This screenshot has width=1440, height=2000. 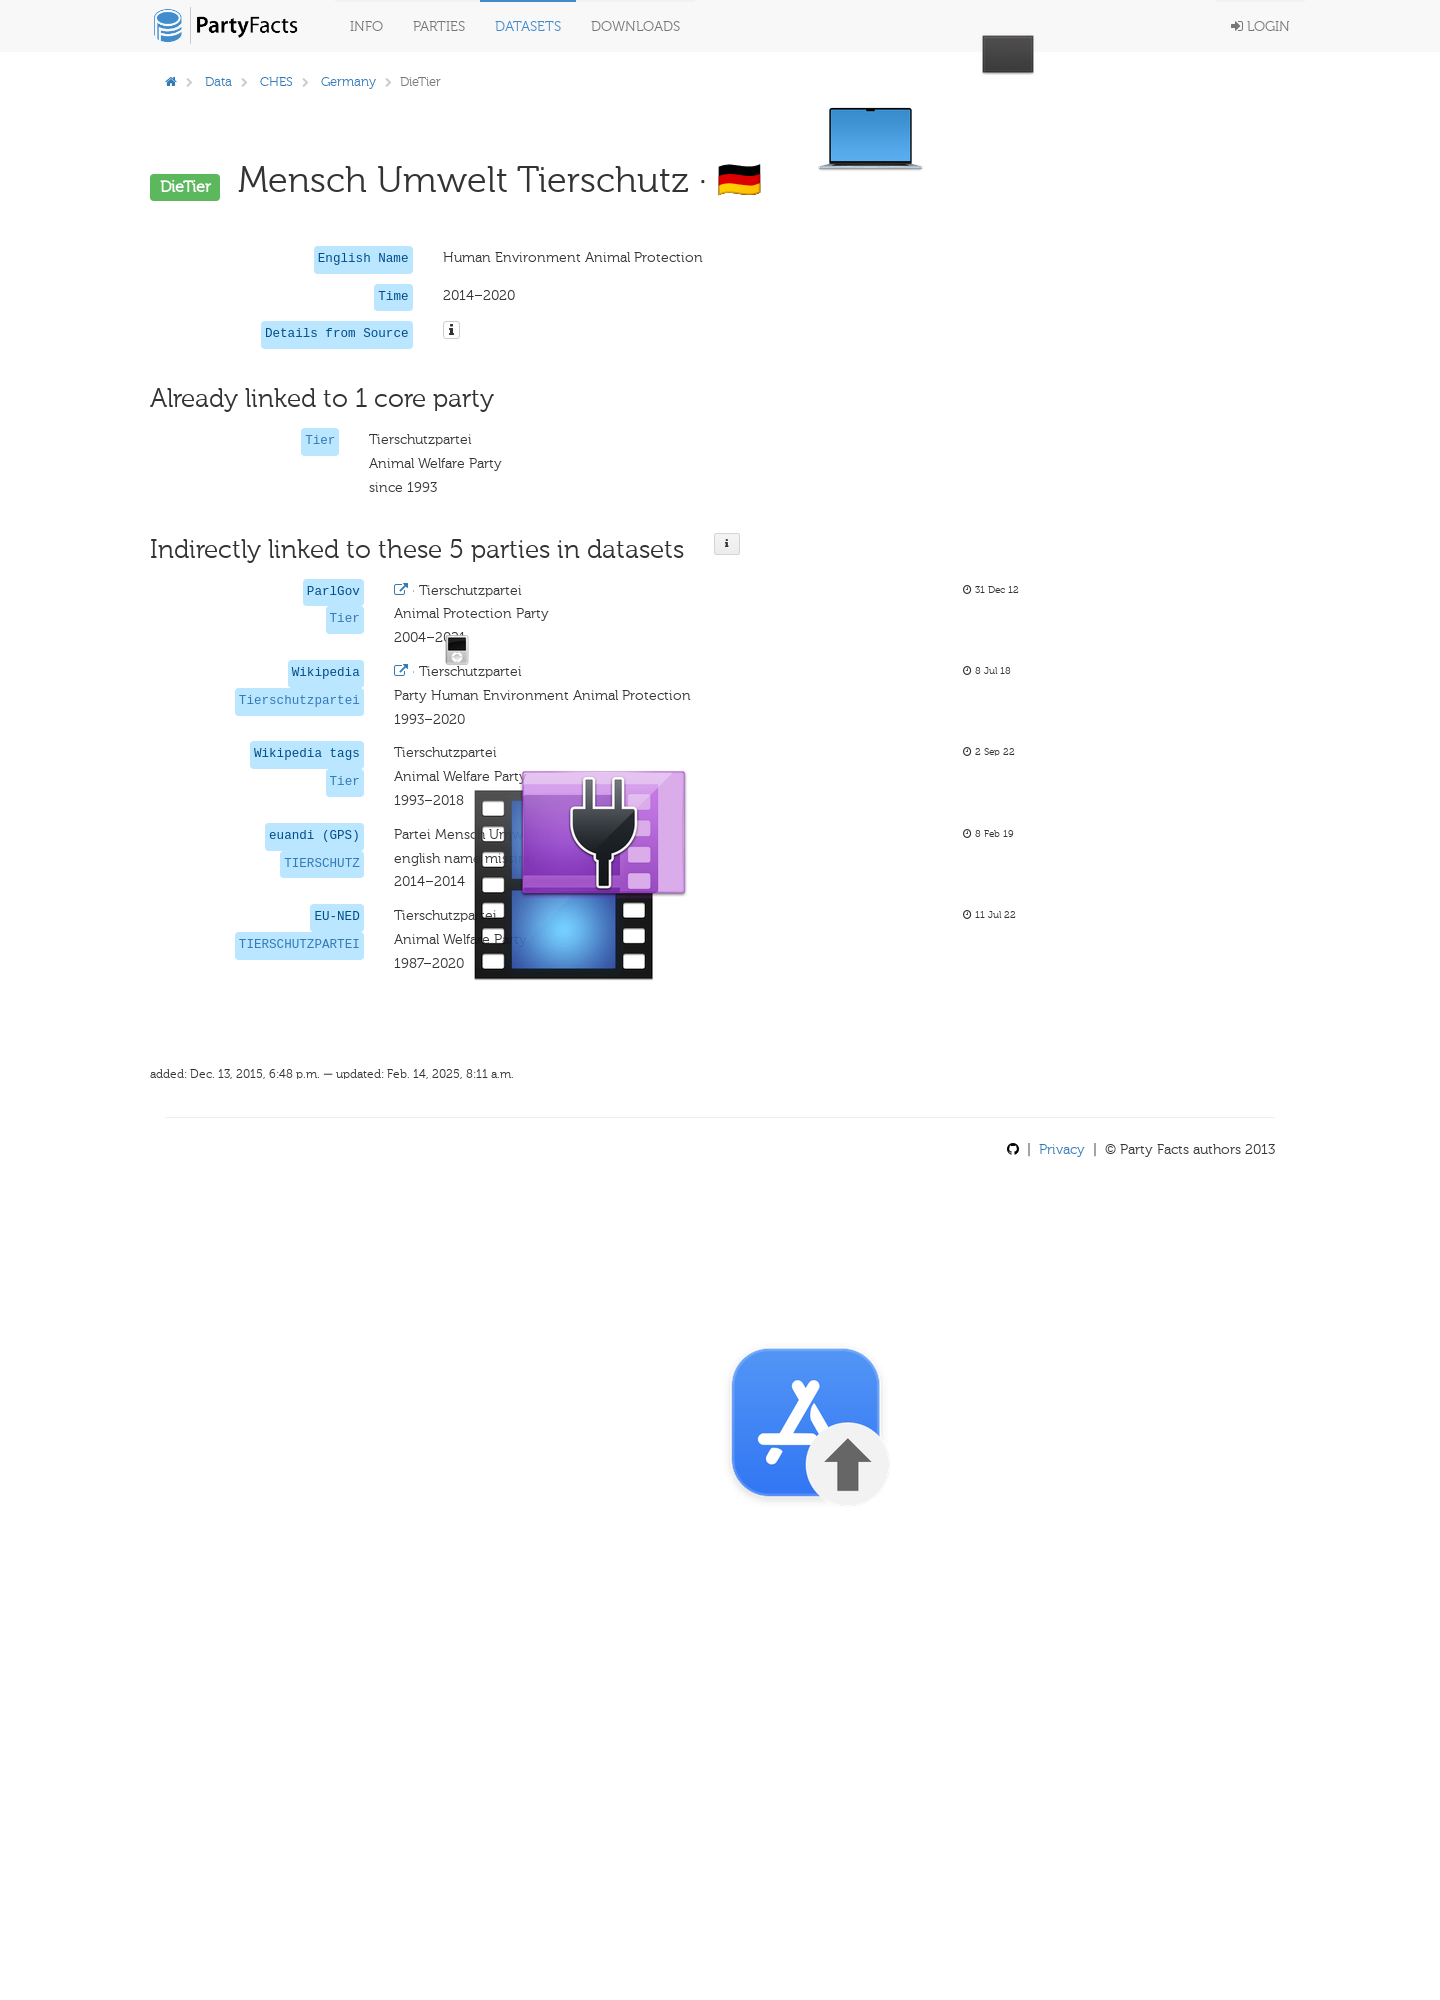 What do you see at coordinates (870, 133) in the screenshot?
I see `represents a MacBook Air 15" device in system settings` at bounding box center [870, 133].